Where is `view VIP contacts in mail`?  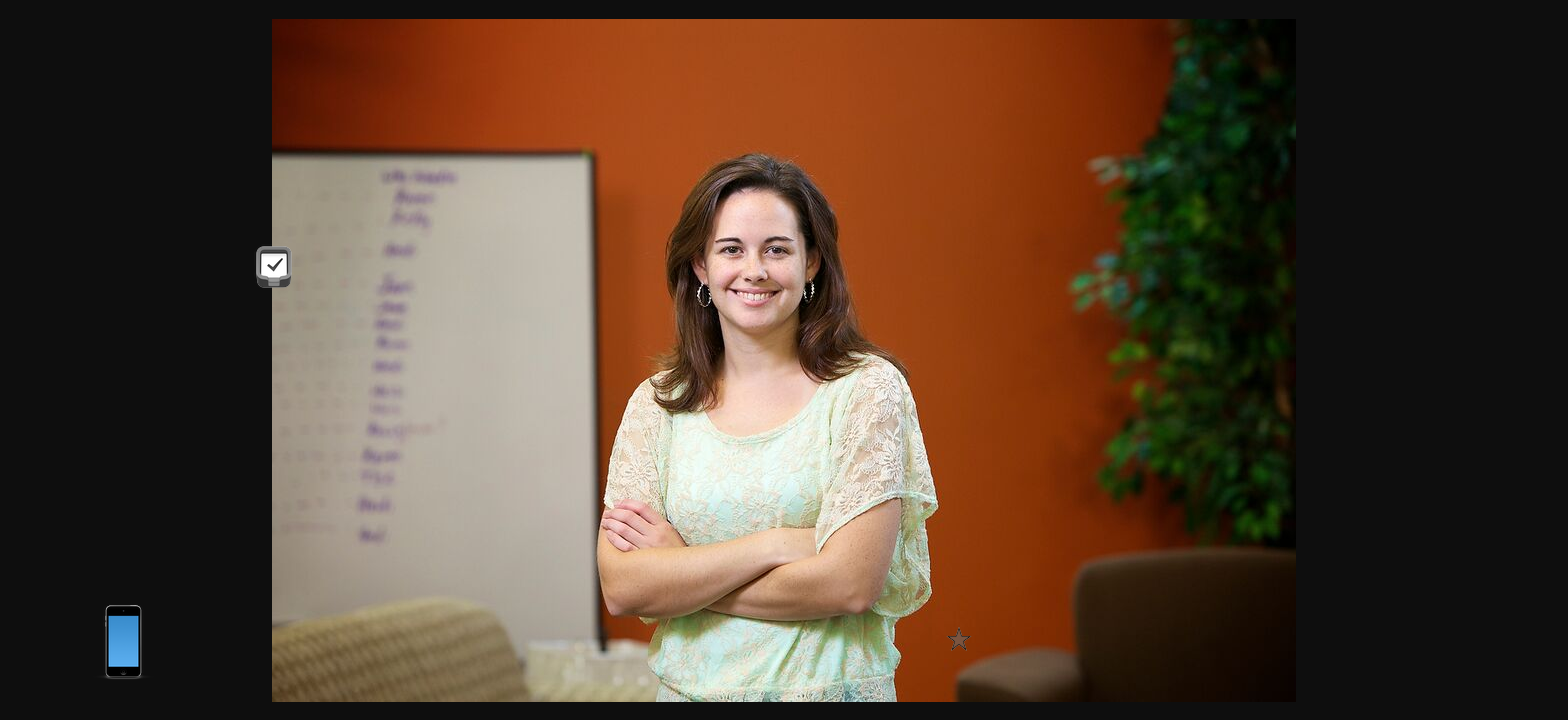 view VIP contacts in mail is located at coordinates (959, 639).